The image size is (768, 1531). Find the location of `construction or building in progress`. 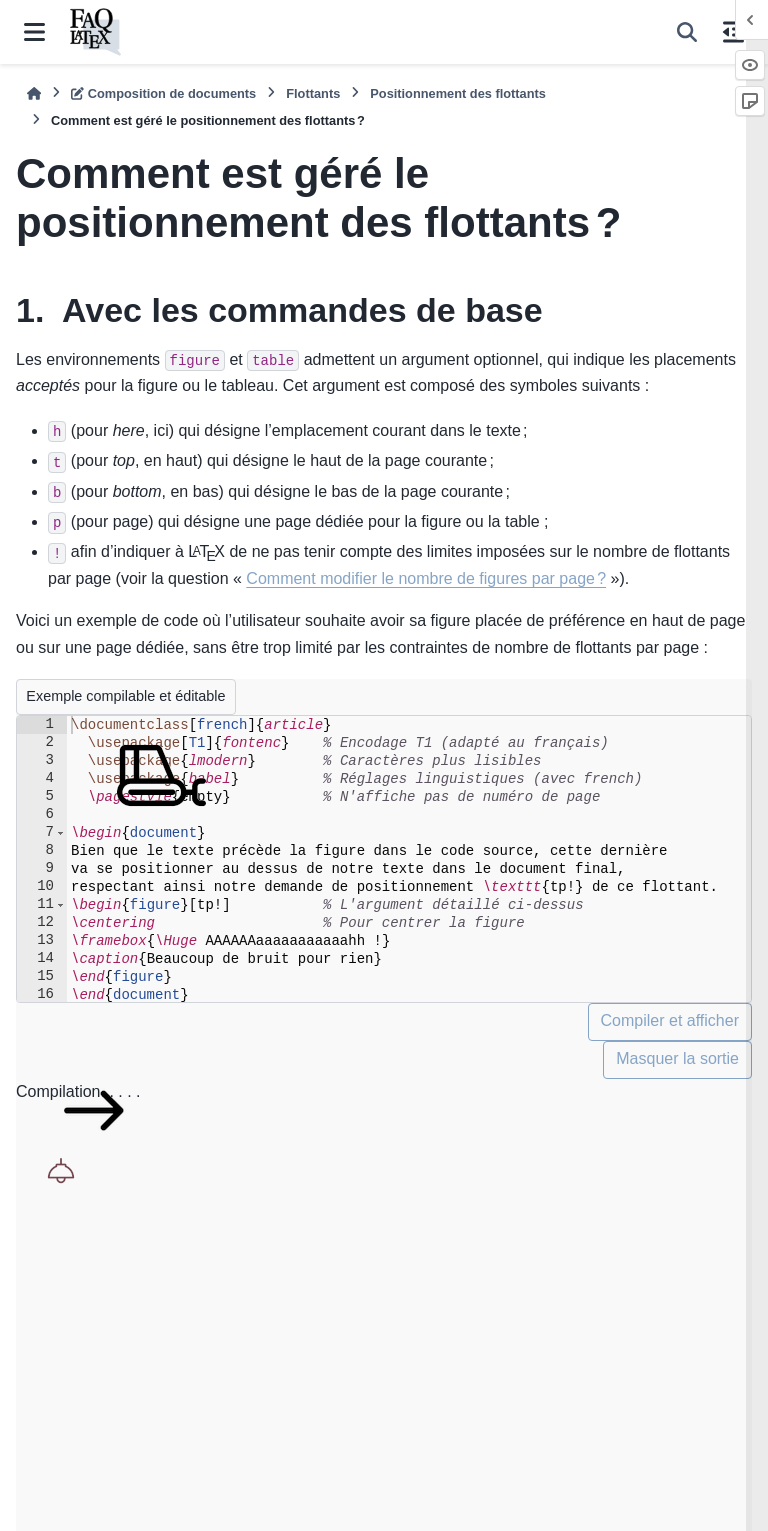

construction or building in progress is located at coordinates (161, 775).